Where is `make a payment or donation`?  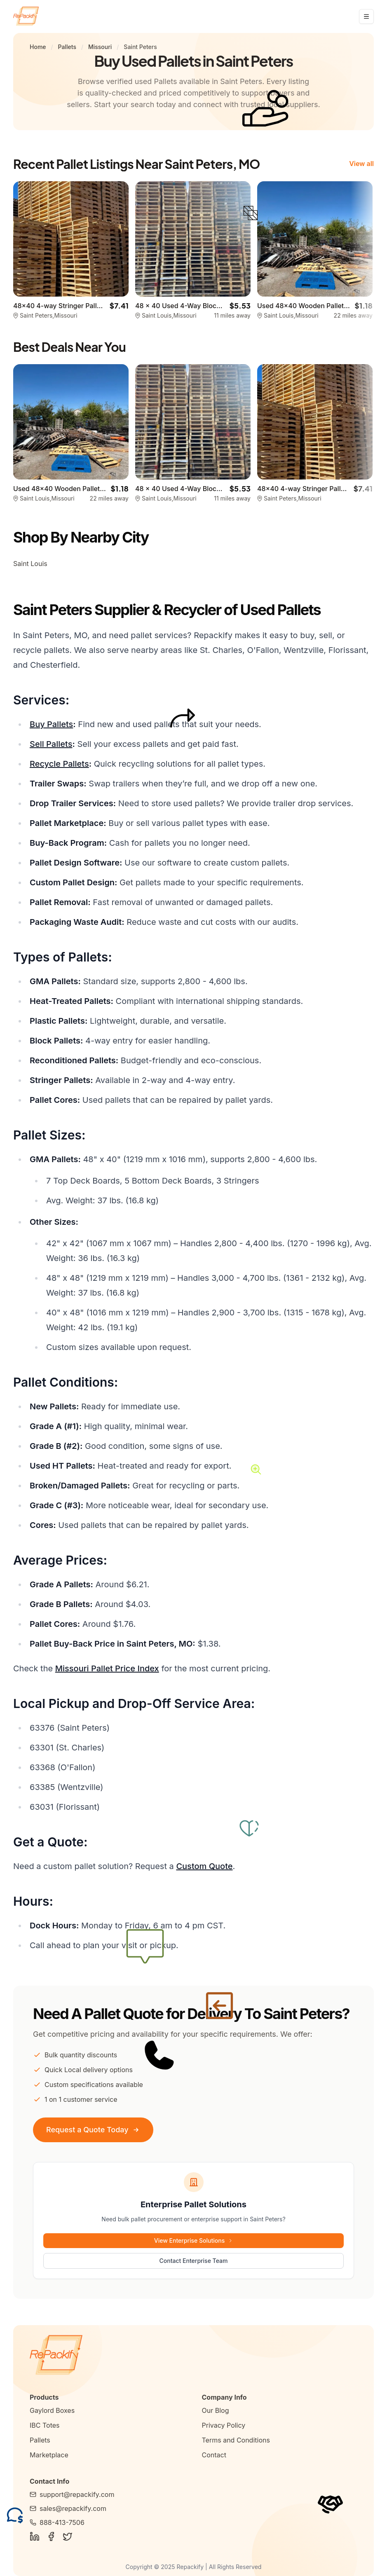 make a payment or donation is located at coordinates (267, 110).